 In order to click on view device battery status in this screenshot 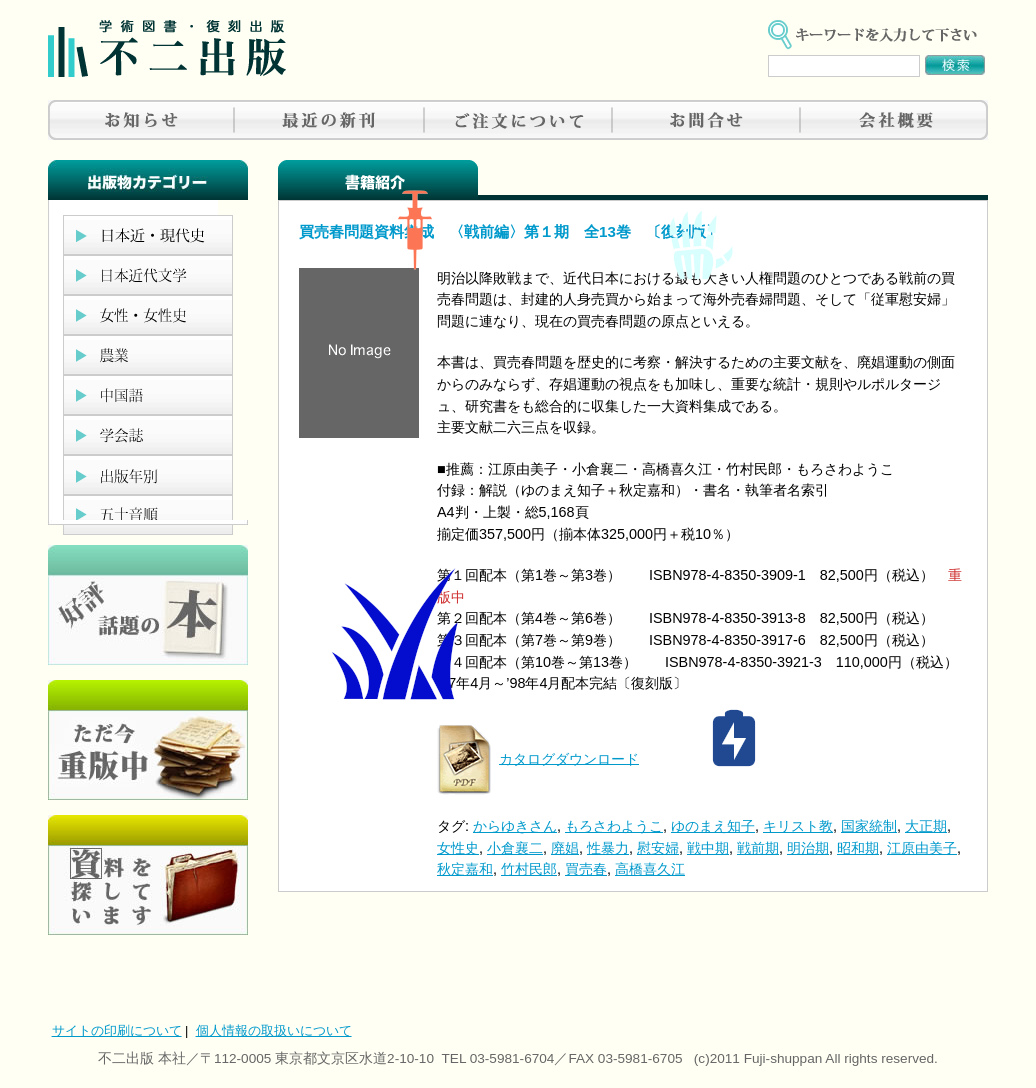, I will do `click(734, 738)`.